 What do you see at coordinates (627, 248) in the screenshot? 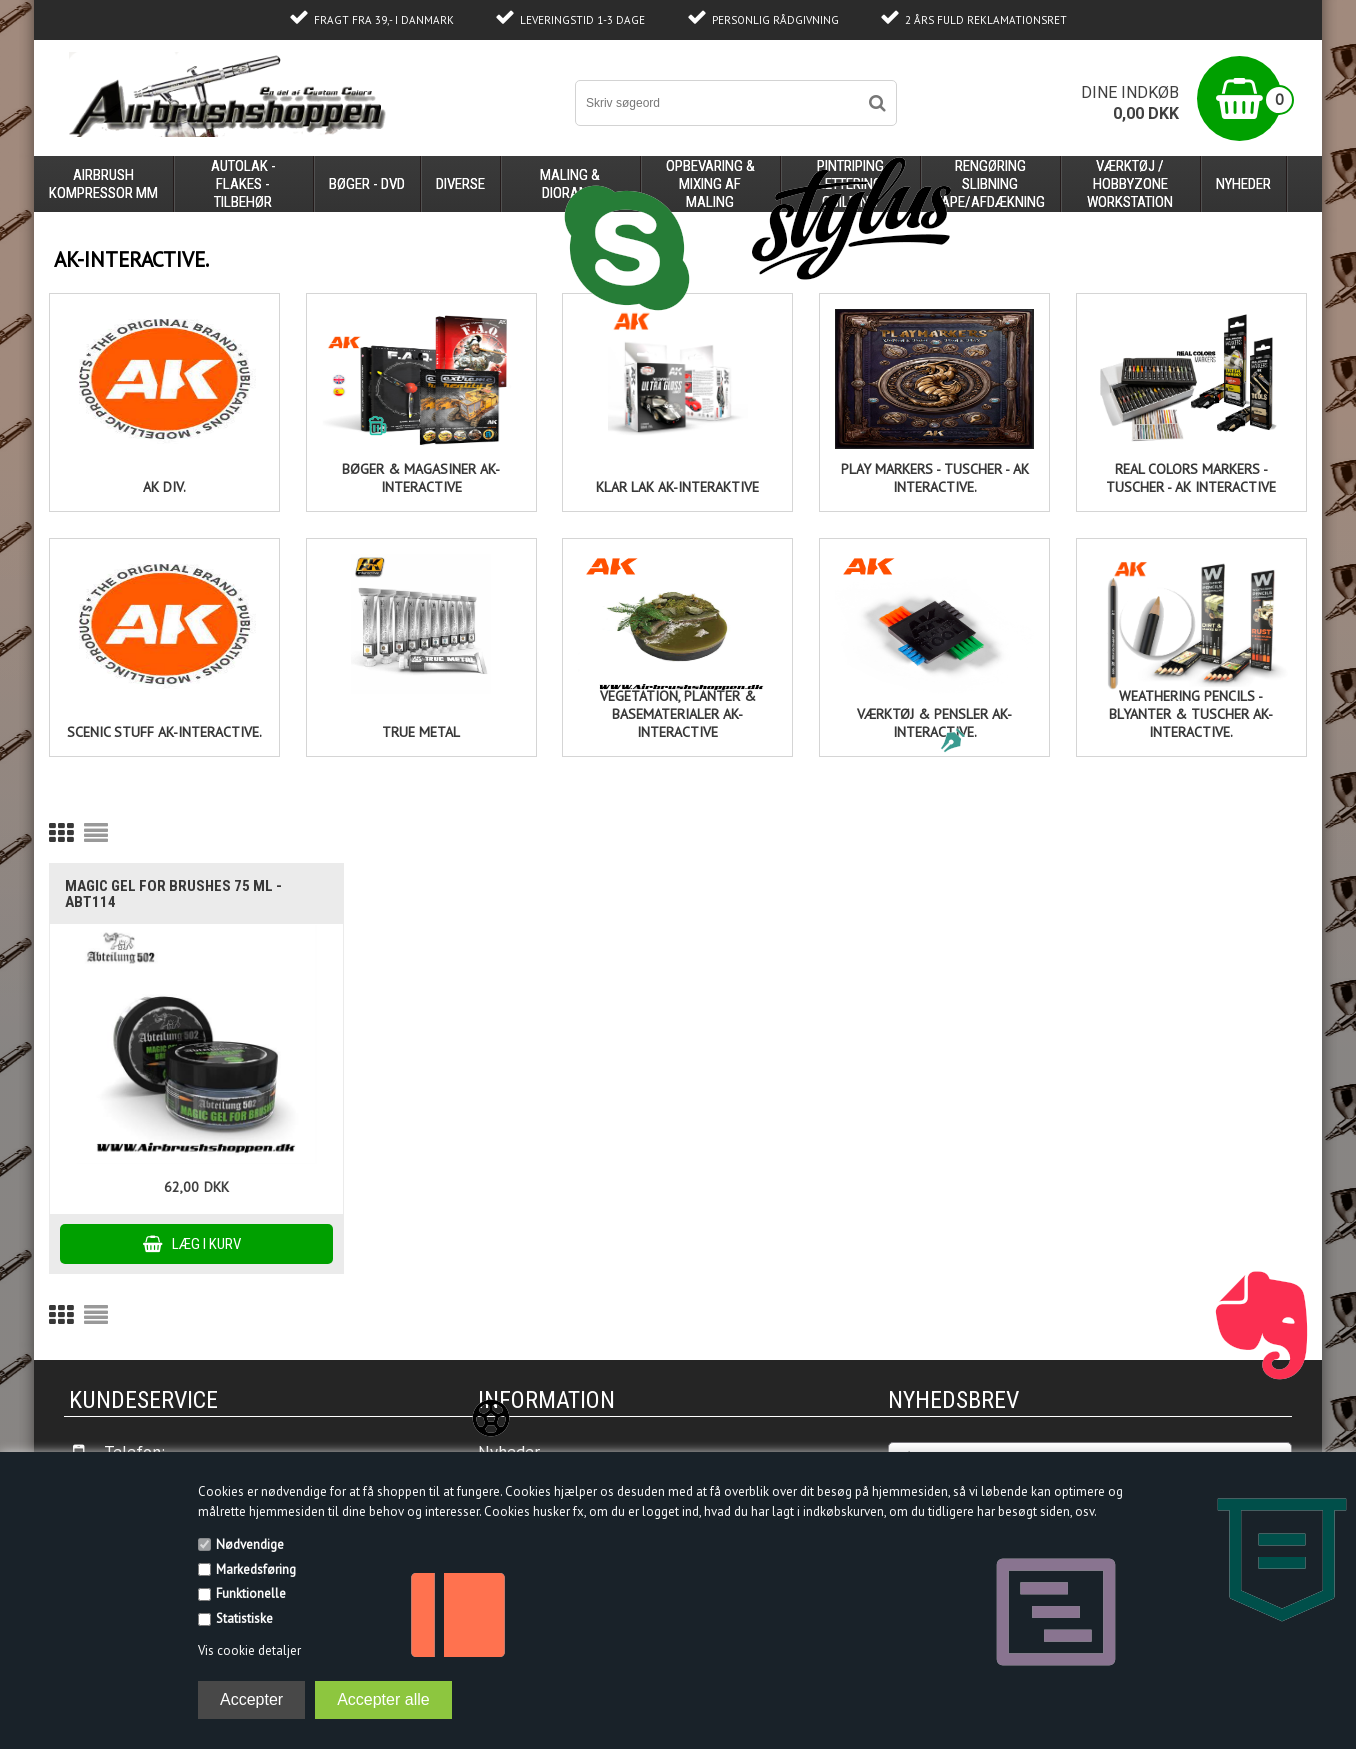
I see `open Skype app` at bounding box center [627, 248].